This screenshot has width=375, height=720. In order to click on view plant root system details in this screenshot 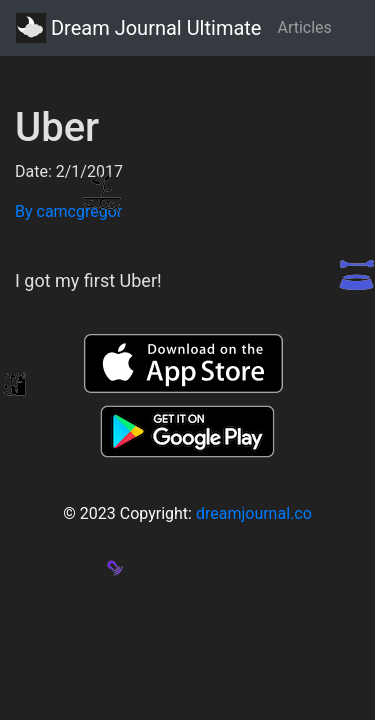, I will do `click(102, 193)`.